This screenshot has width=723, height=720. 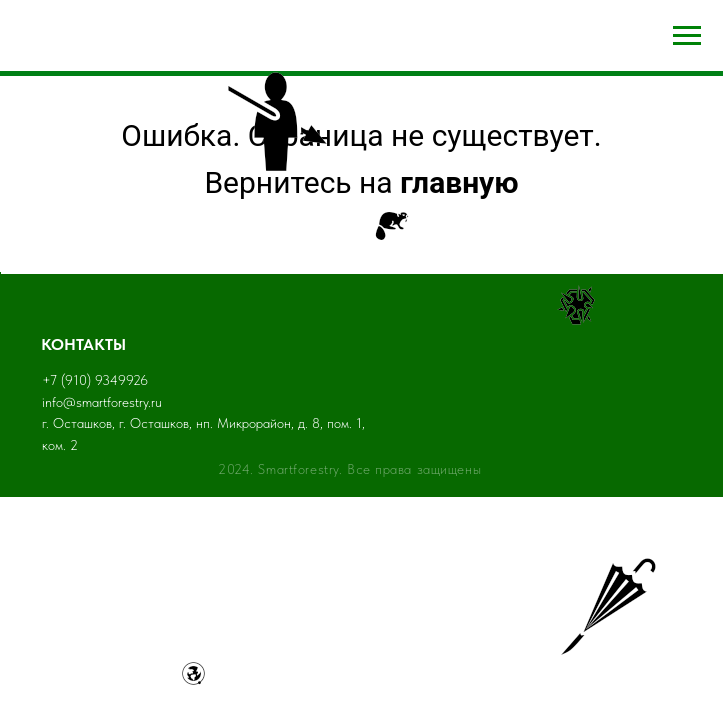 I want to click on activate defensive ability or shield spell, so click(x=577, y=305).